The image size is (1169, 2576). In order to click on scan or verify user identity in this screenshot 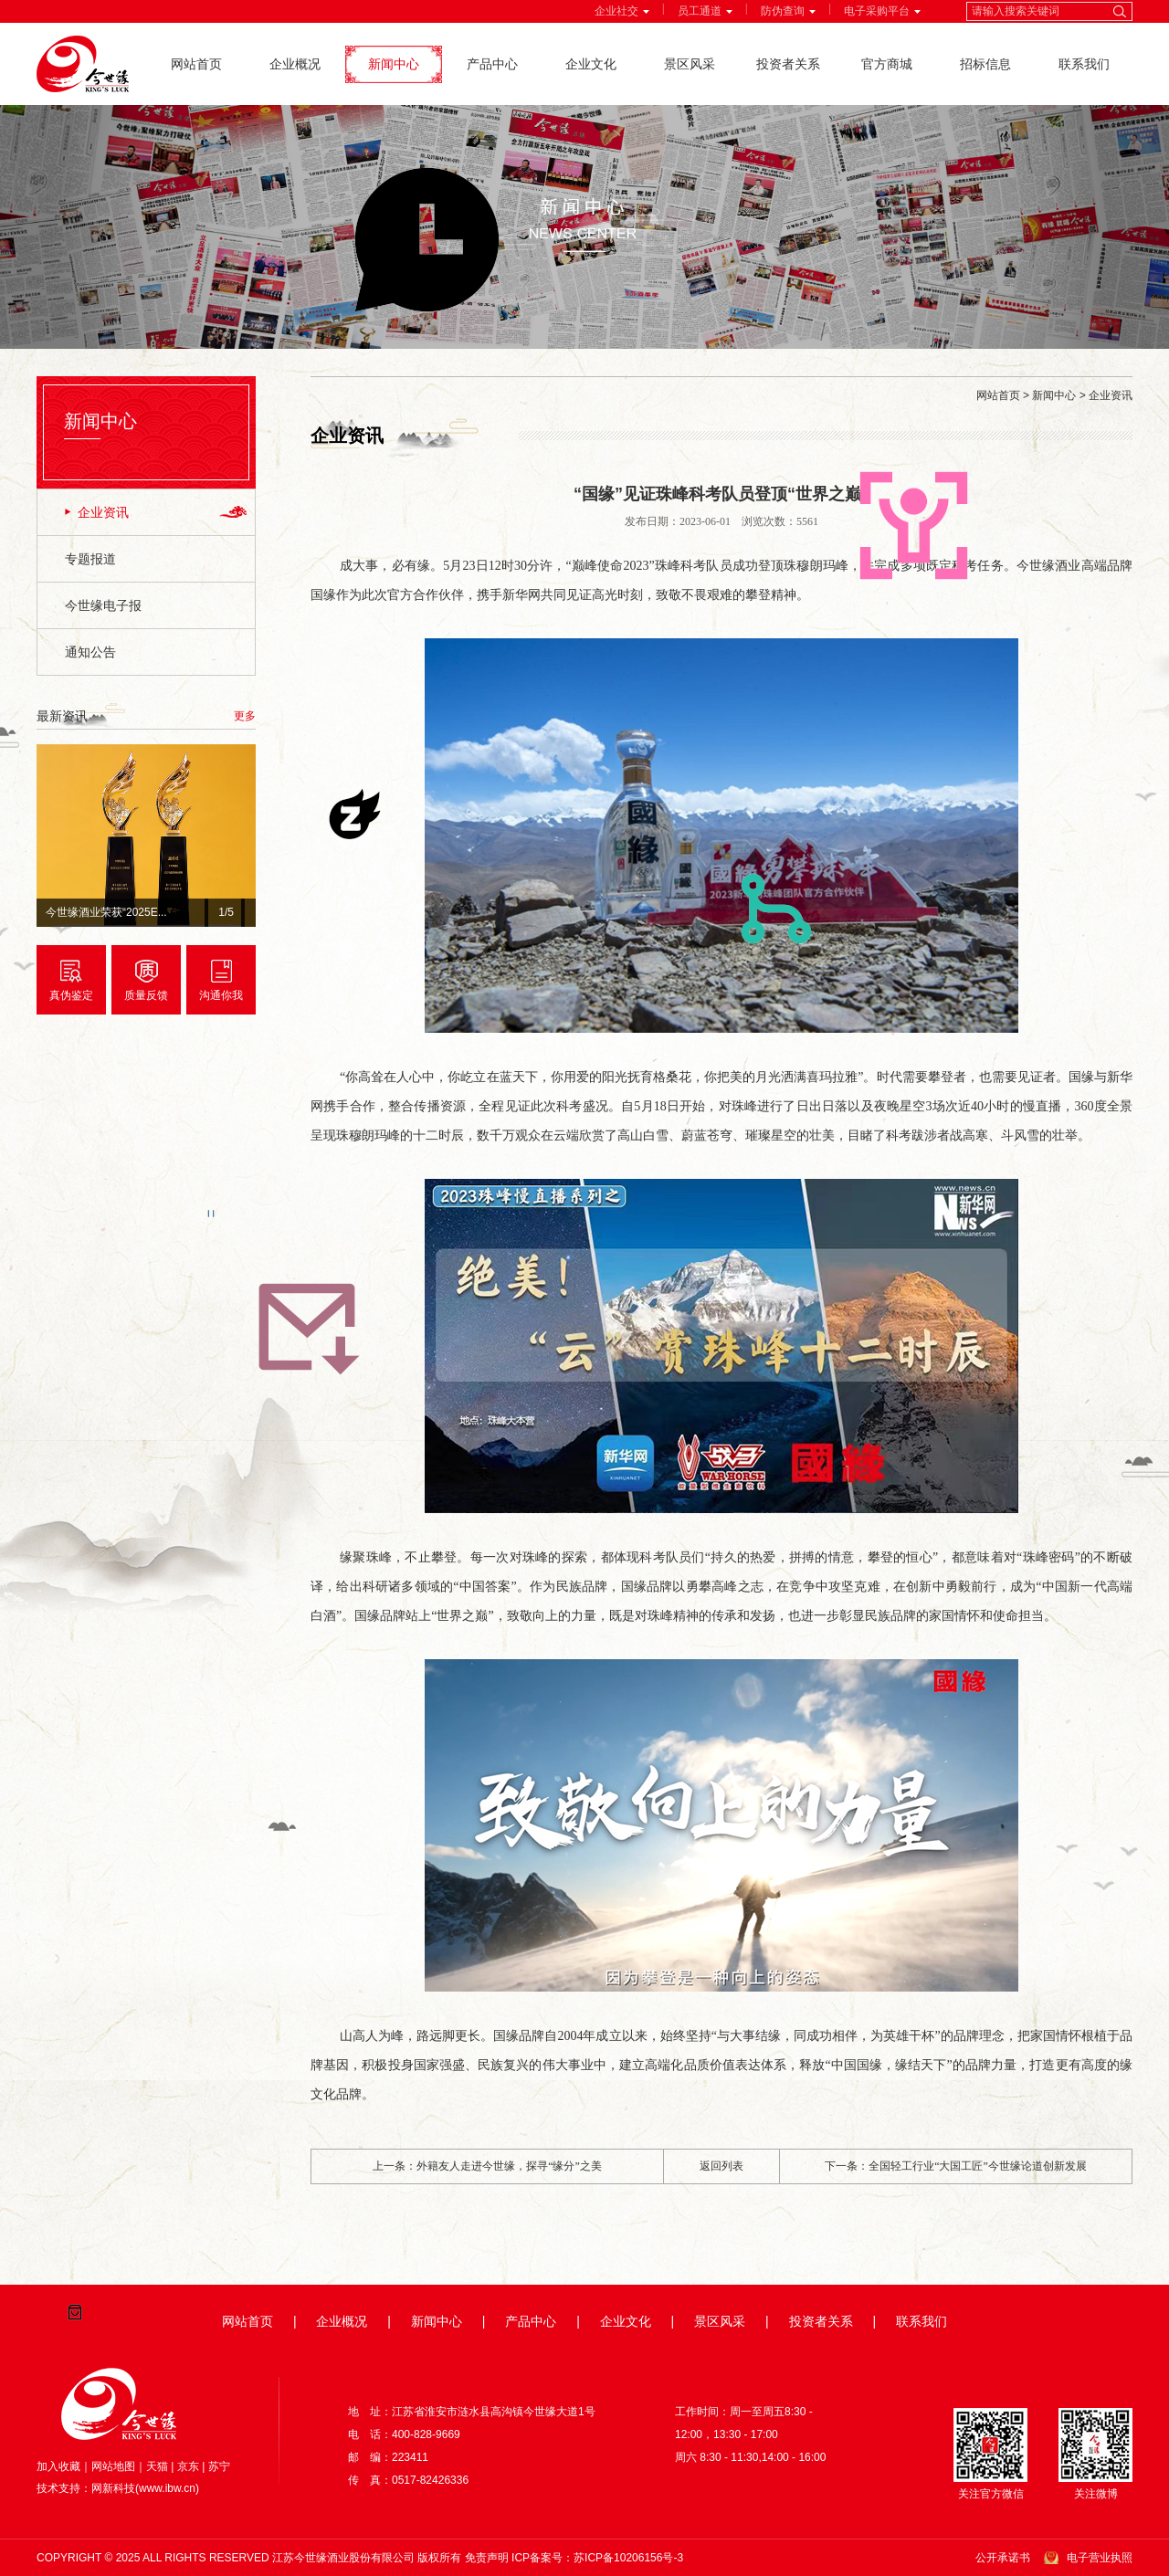, I will do `click(913, 525)`.